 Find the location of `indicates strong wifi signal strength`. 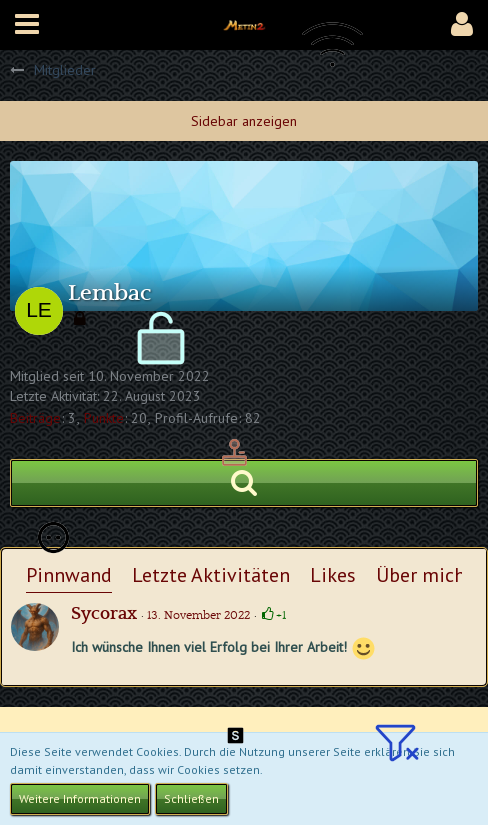

indicates strong wifi signal strength is located at coordinates (332, 43).